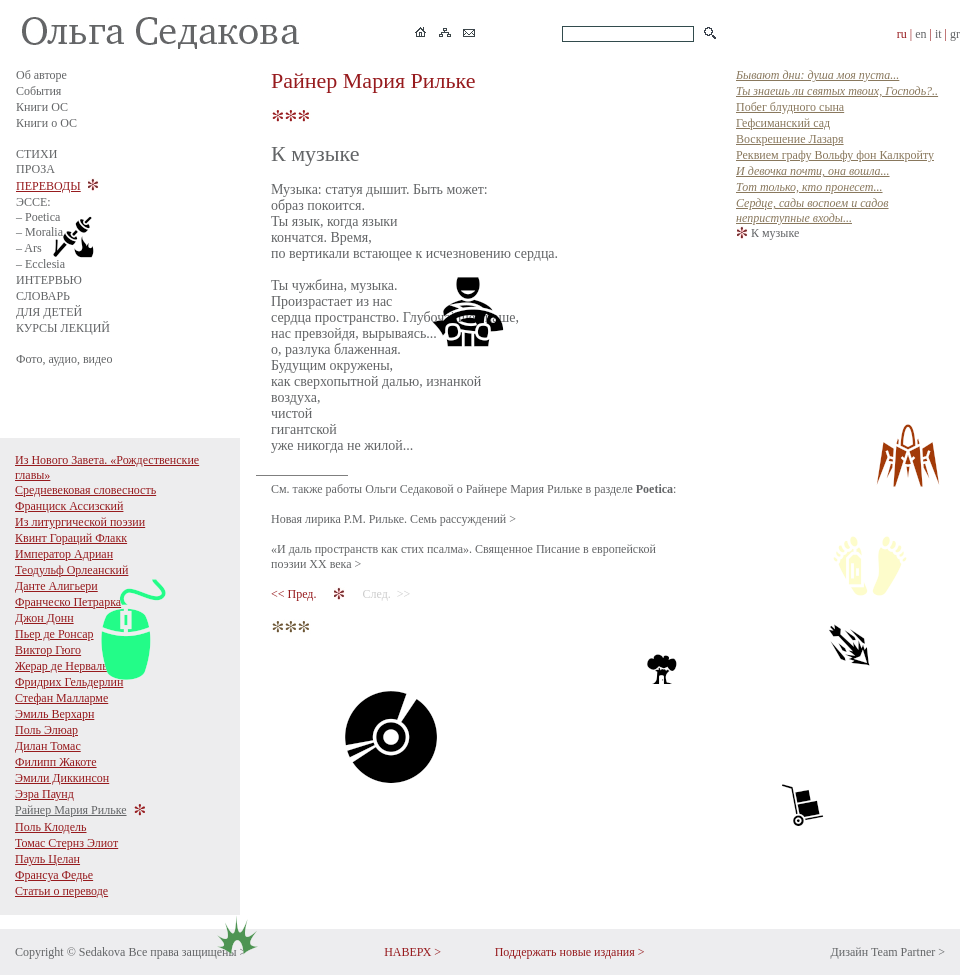 The height and width of the screenshot is (975, 960). What do you see at coordinates (391, 737) in the screenshot?
I see `access music or audio files` at bounding box center [391, 737].